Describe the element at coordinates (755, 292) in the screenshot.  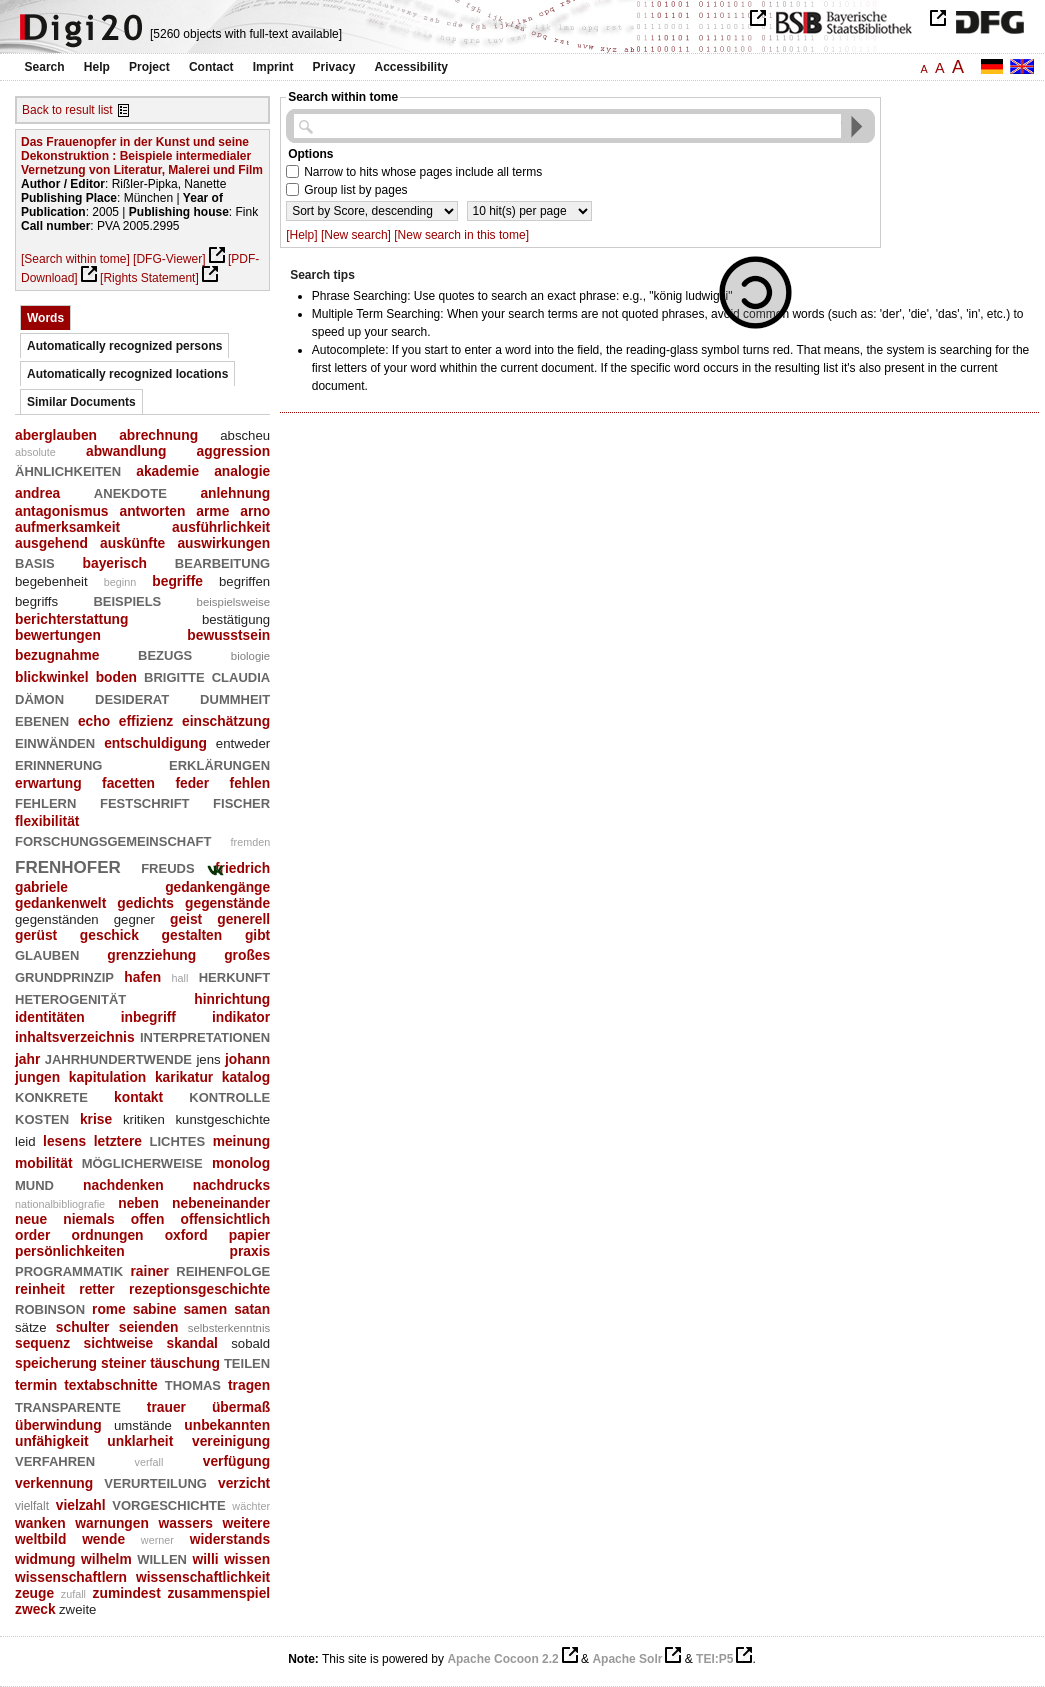
I see `indicates copyleft licensing status` at that location.